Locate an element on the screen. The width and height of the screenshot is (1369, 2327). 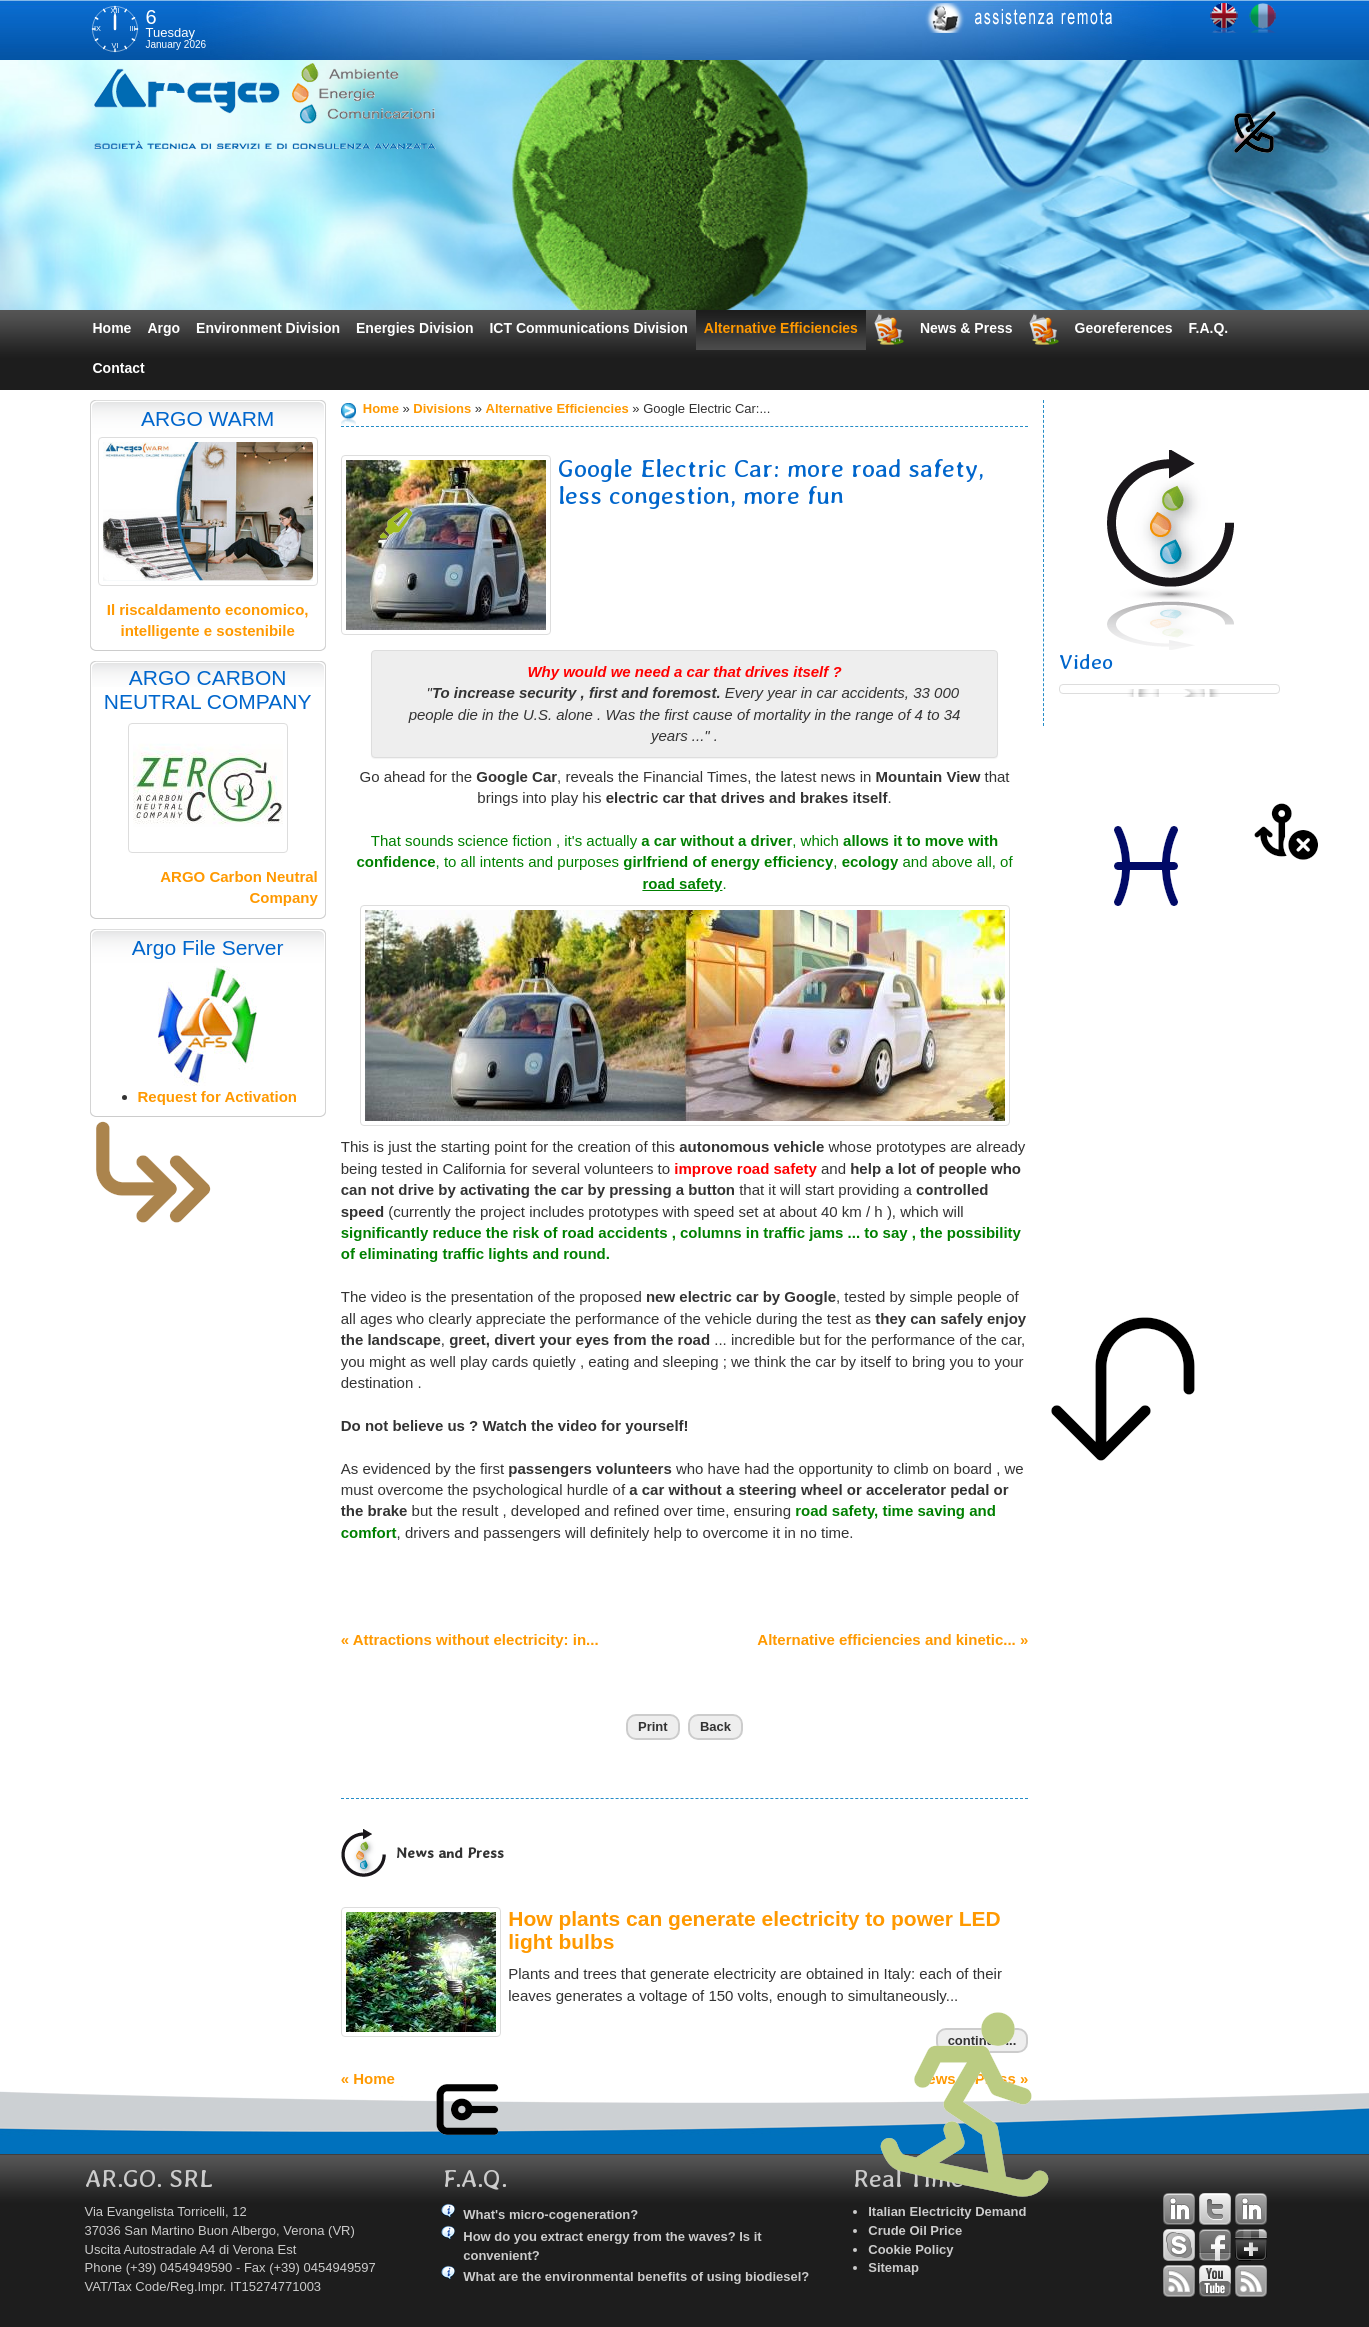
end or decline a phone call is located at coordinates (1255, 132).